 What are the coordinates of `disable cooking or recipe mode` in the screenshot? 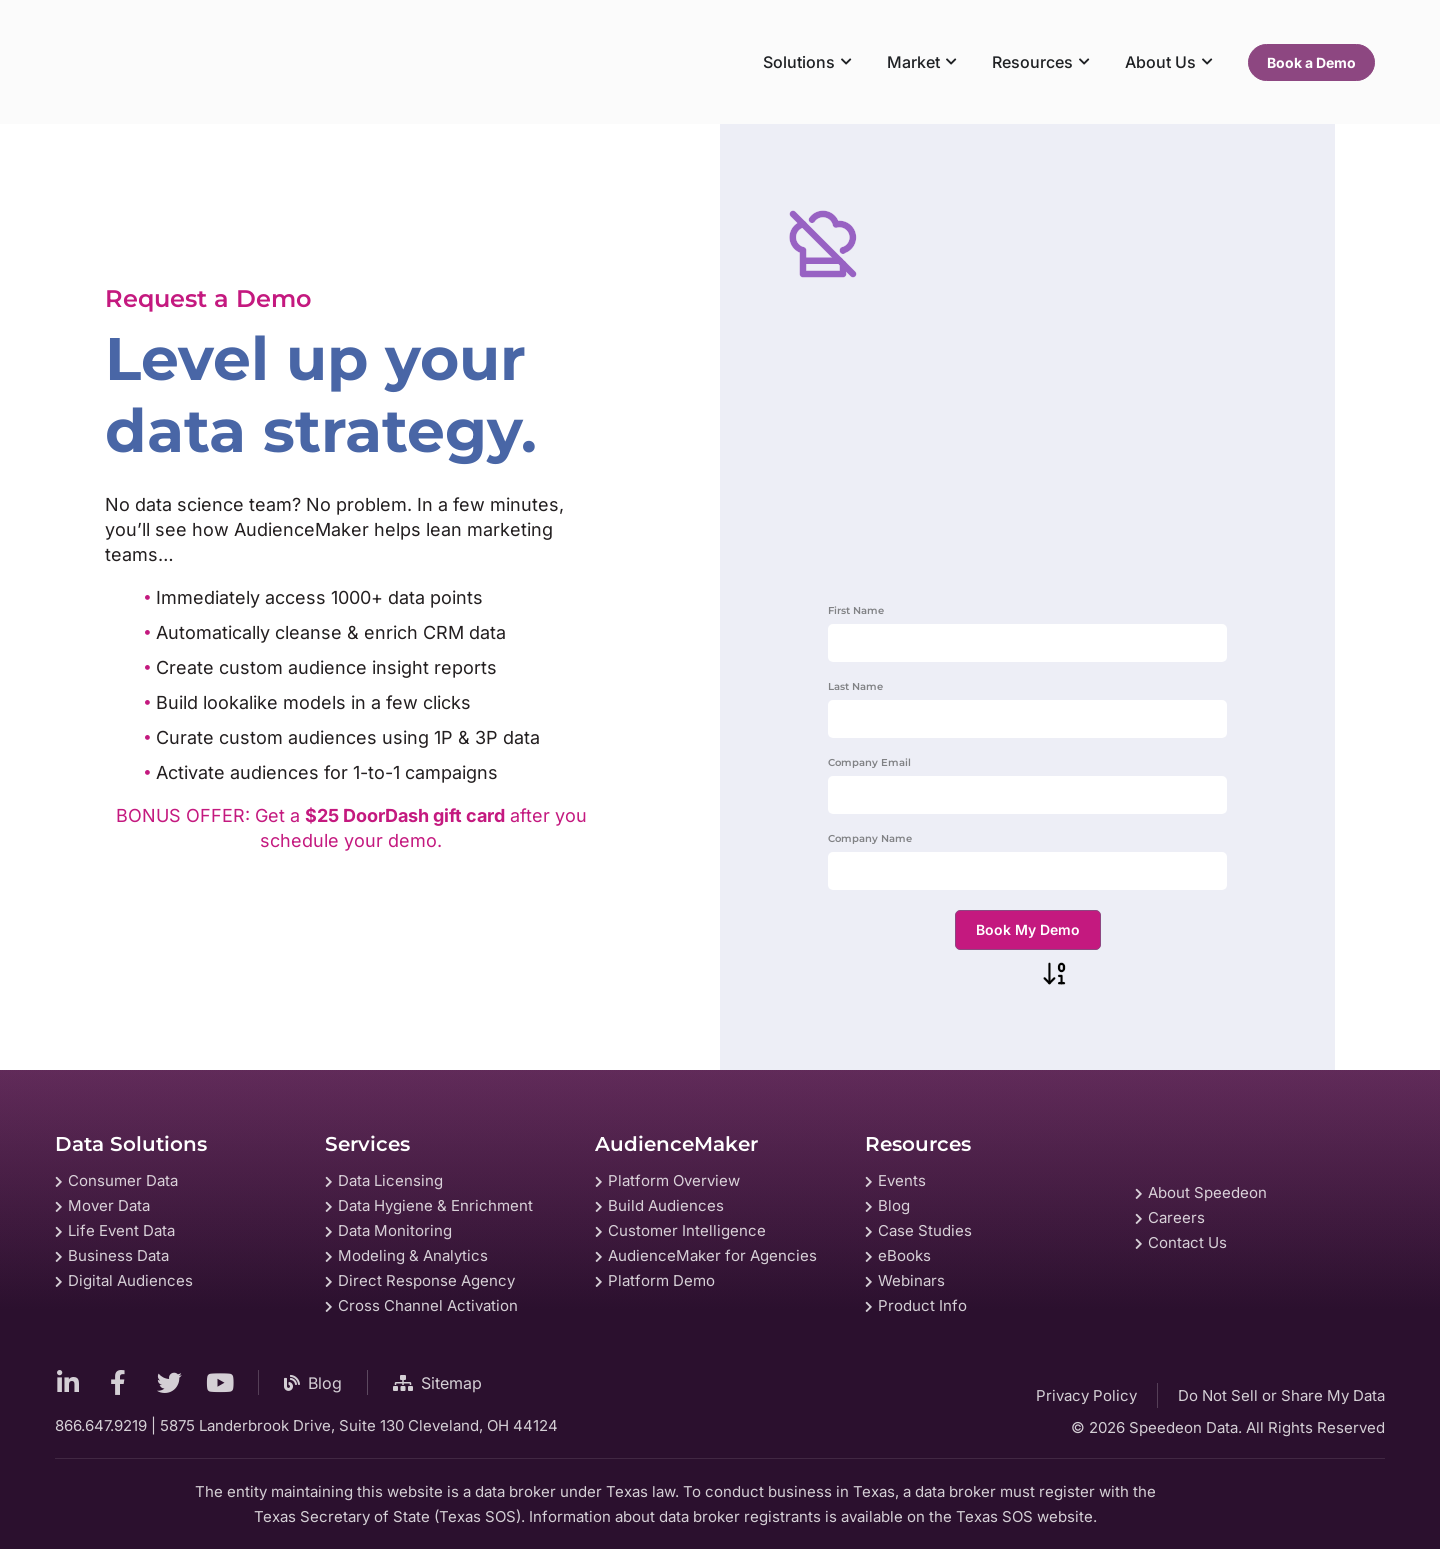 It's located at (823, 244).